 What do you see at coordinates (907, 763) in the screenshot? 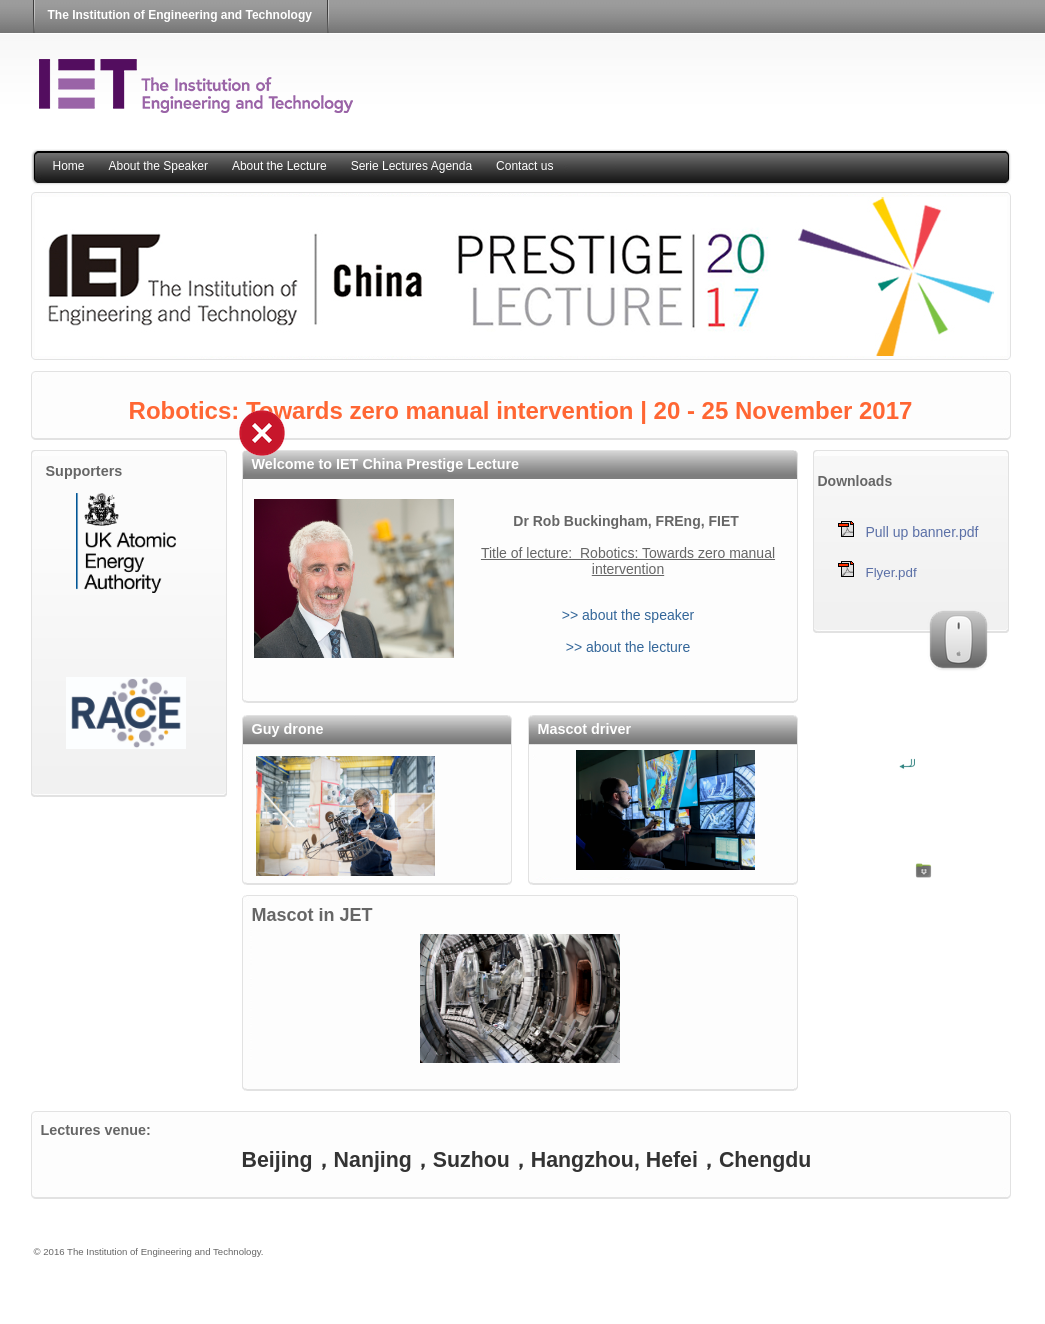
I see `reply to all recipients of an email` at bounding box center [907, 763].